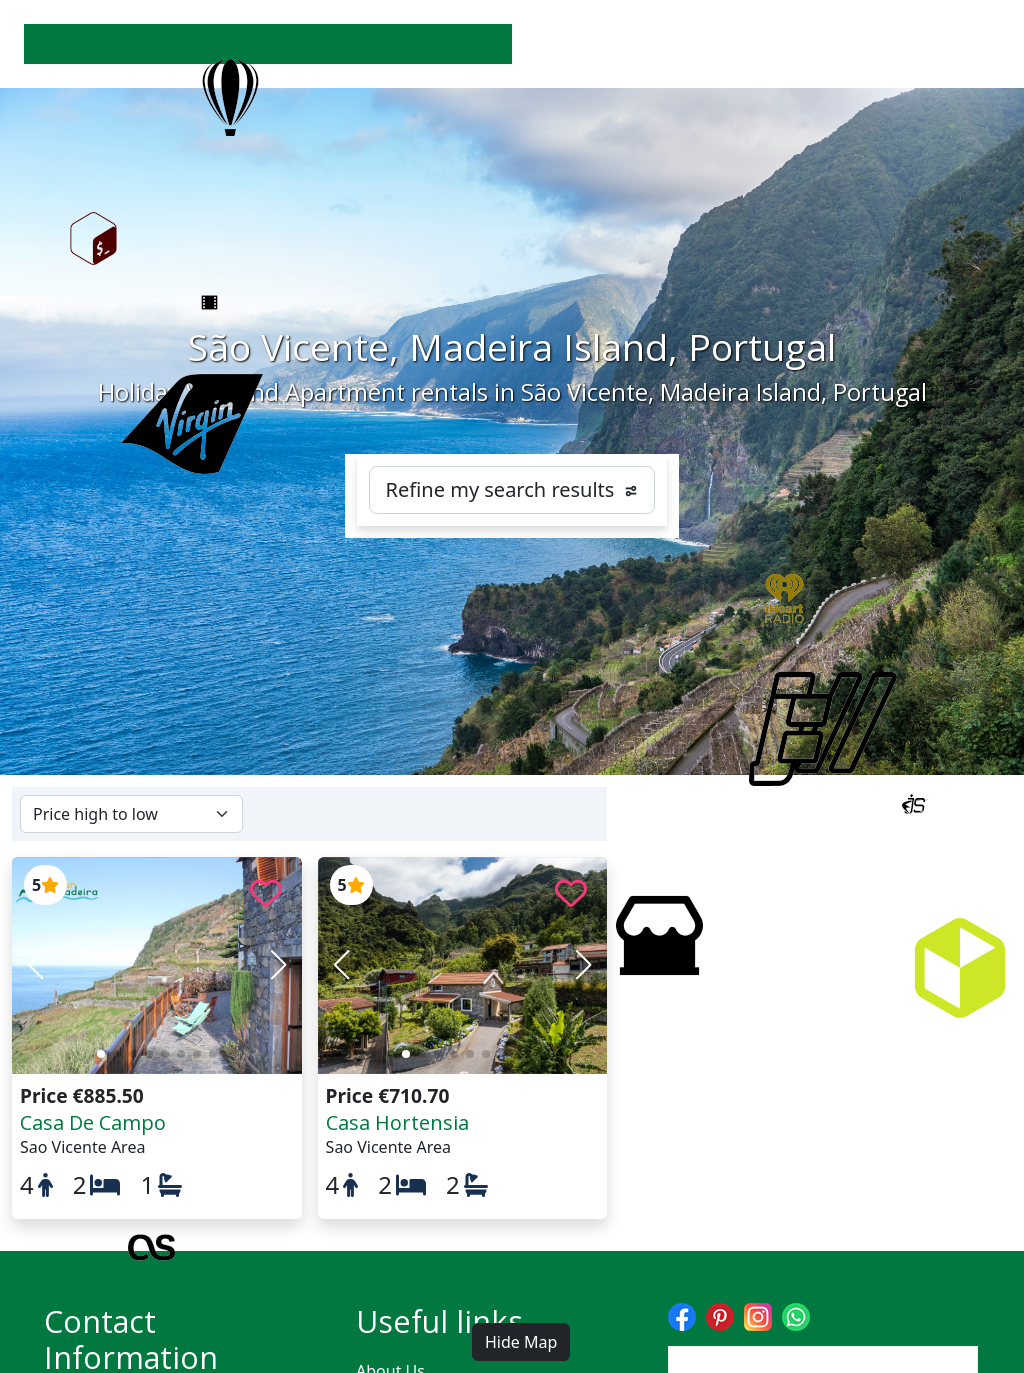  What do you see at coordinates (784, 598) in the screenshot?
I see `open iHeartRadio app` at bounding box center [784, 598].